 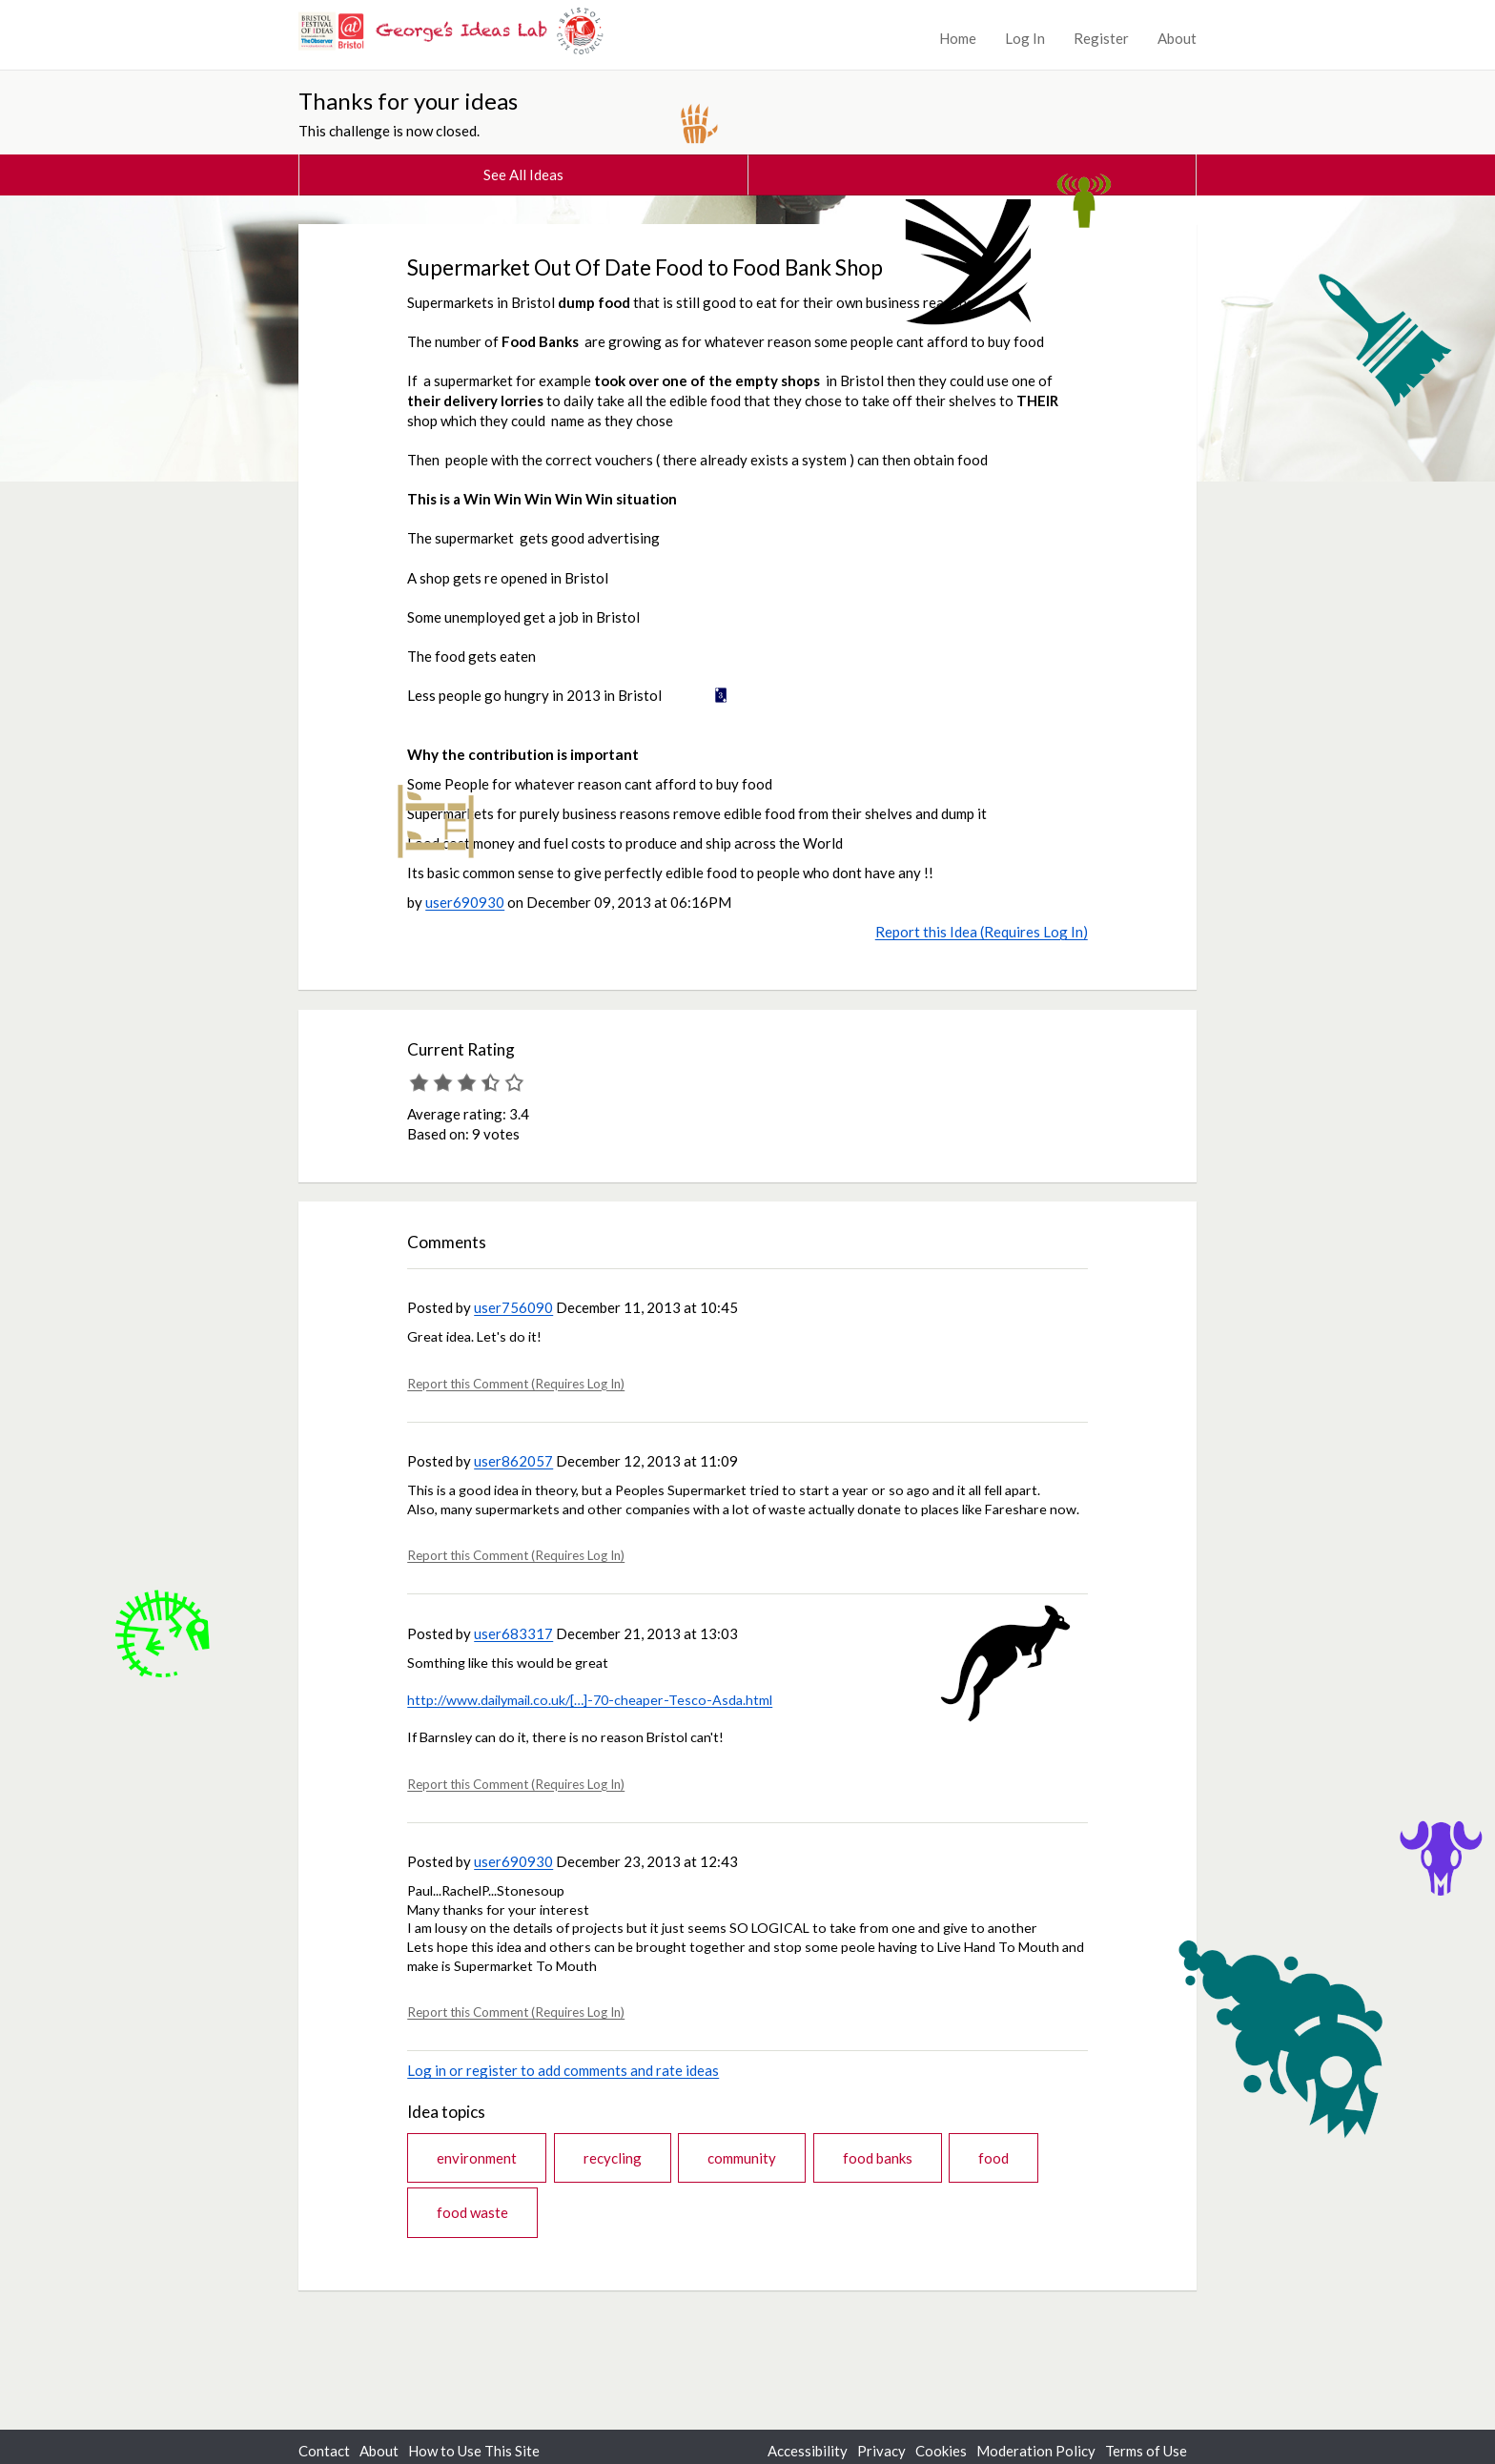 What do you see at coordinates (1385, 340) in the screenshot?
I see `access painting or drawing tools` at bounding box center [1385, 340].